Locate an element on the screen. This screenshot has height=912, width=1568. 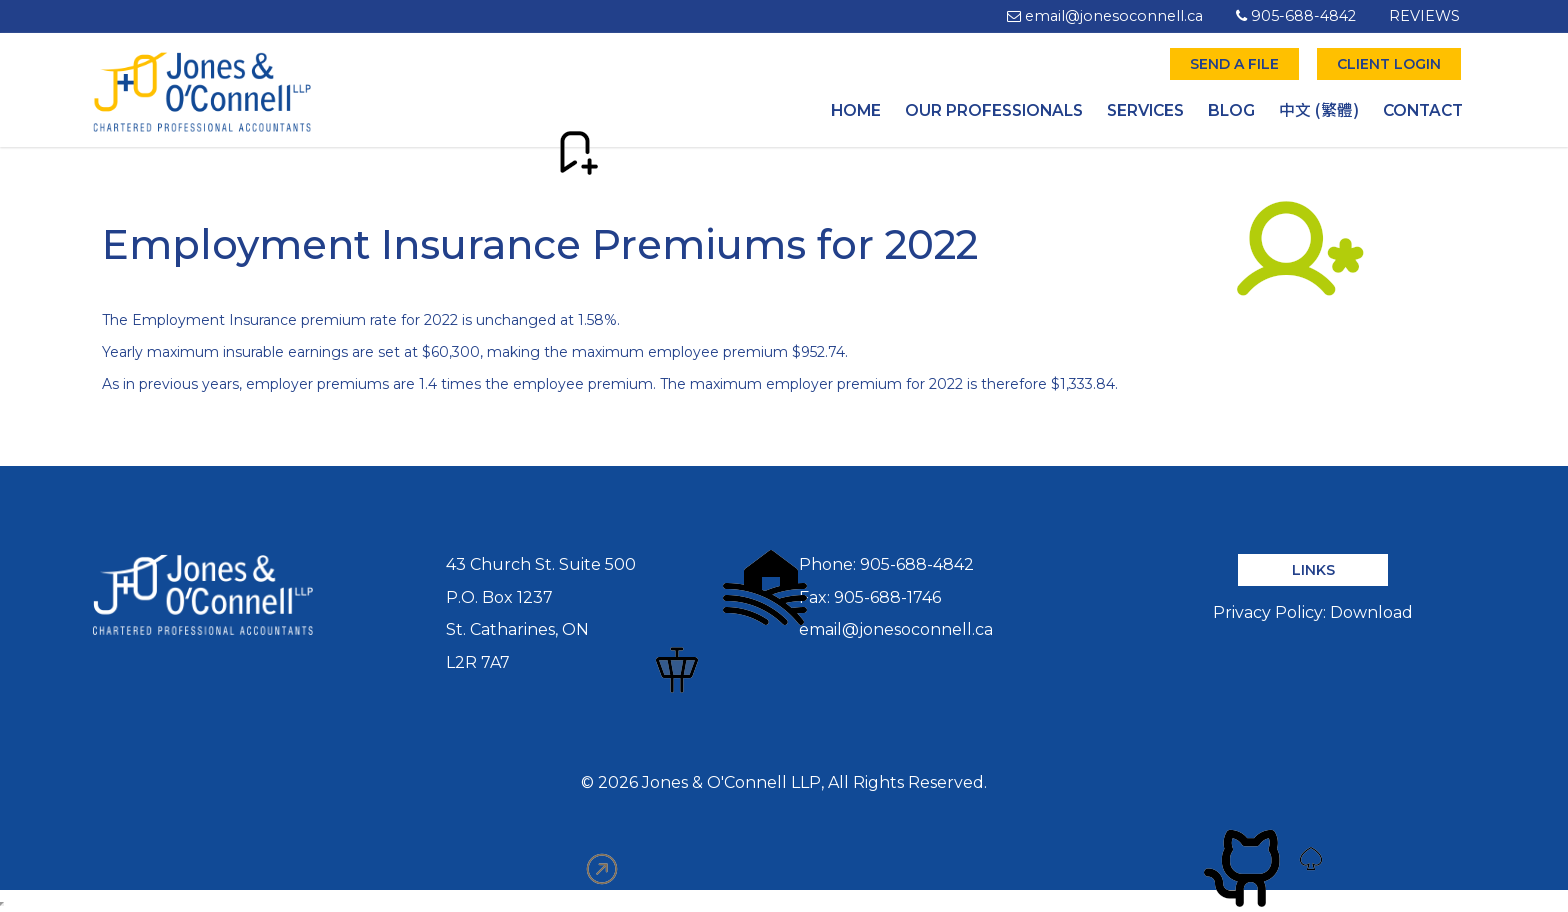
add a new bookmark is located at coordinates (575, 152).